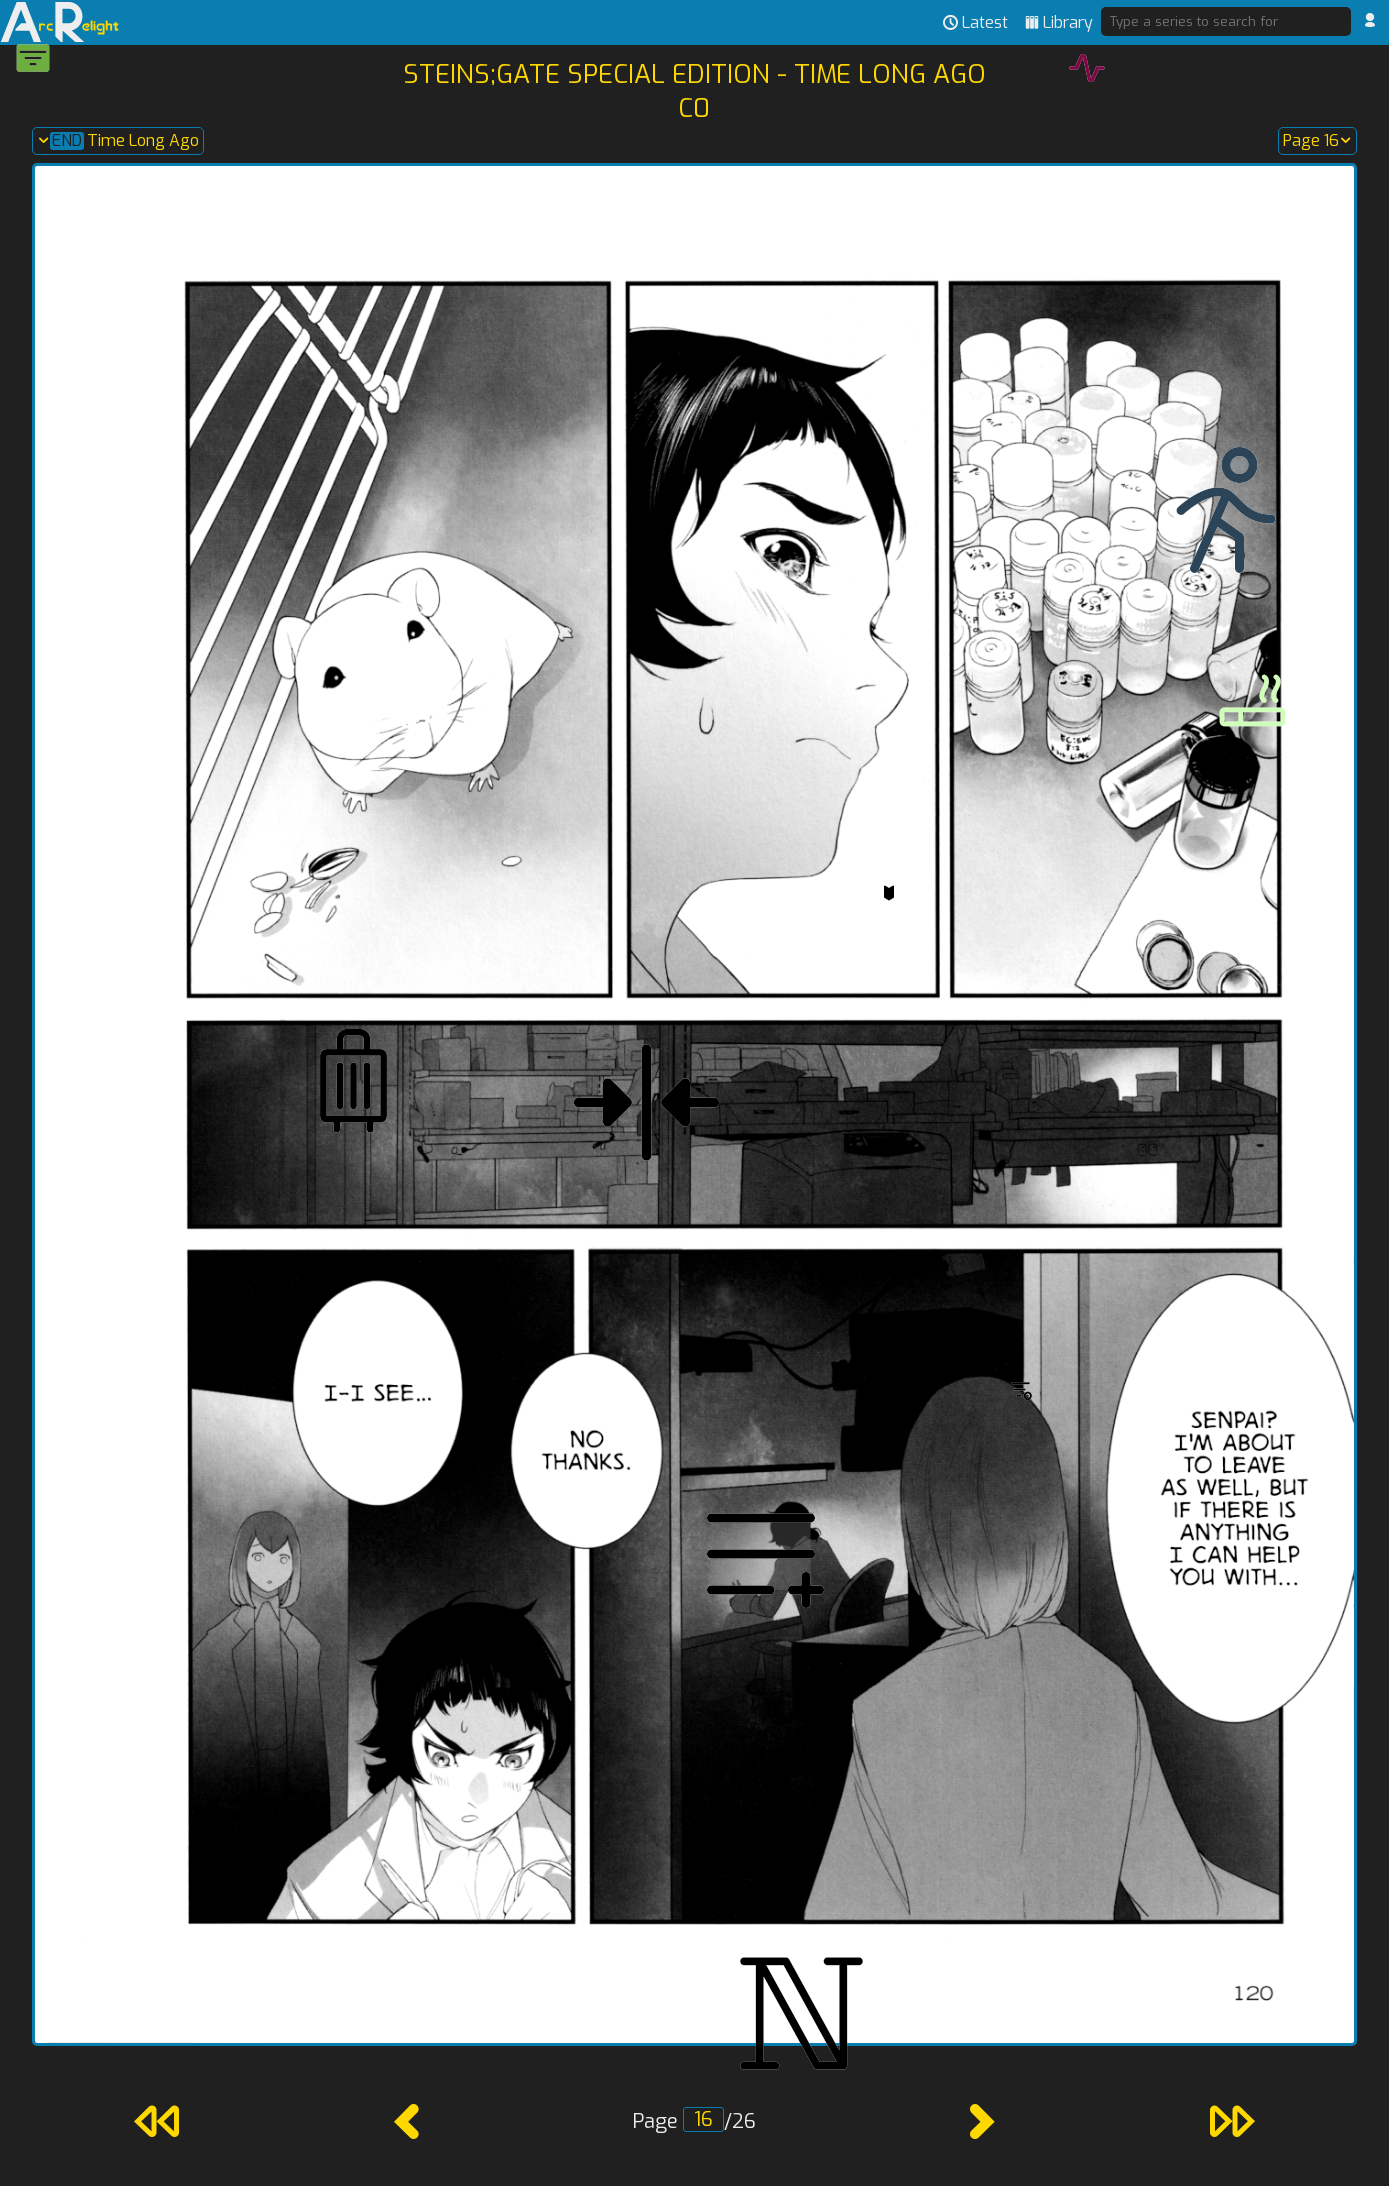  What do you see at coordinates (889, 893) in the screenshot?
I see `indicates verified or certified status` at bounding box center [889, 893].